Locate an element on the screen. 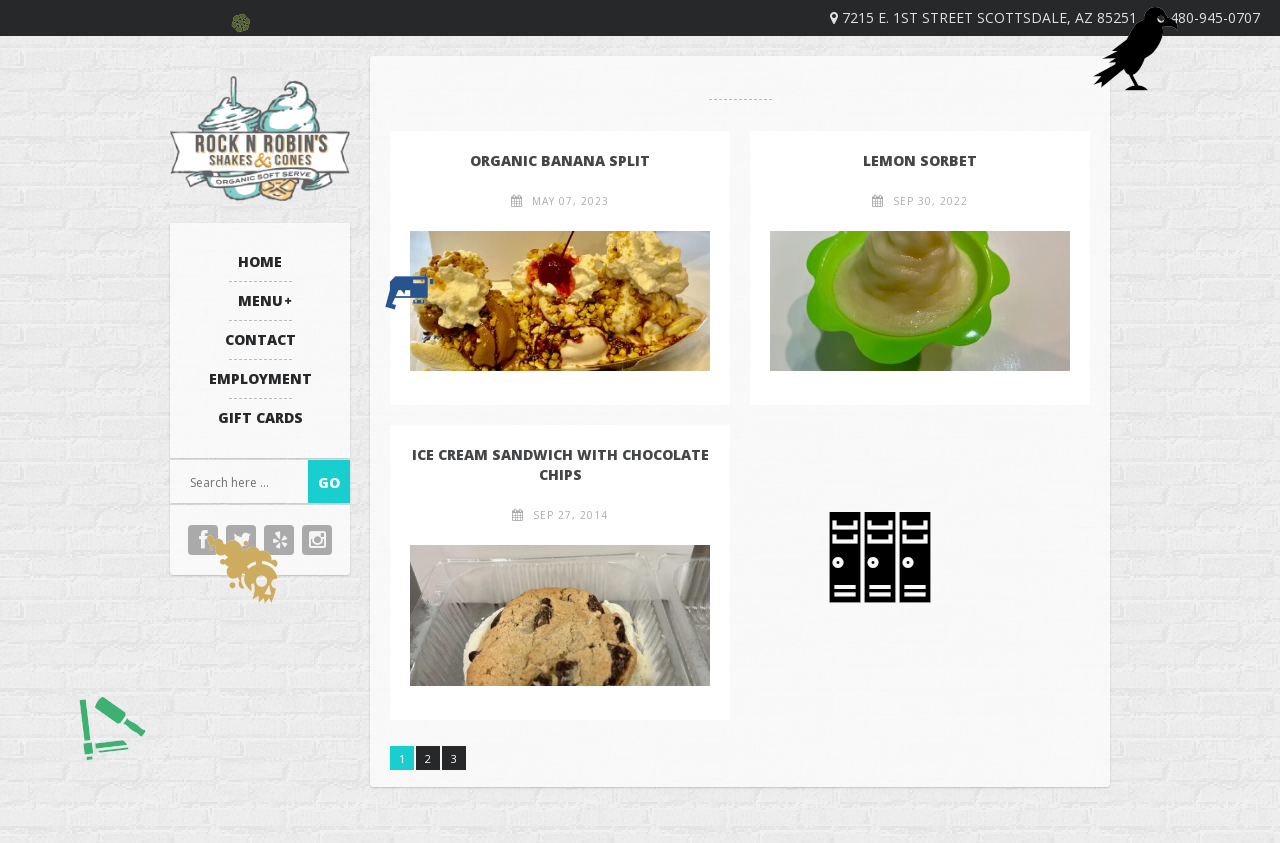 Image resolution: width=1280 pixels, height=843 pixels. woodworking tools or crafting section is located at coordinates (112, 728).